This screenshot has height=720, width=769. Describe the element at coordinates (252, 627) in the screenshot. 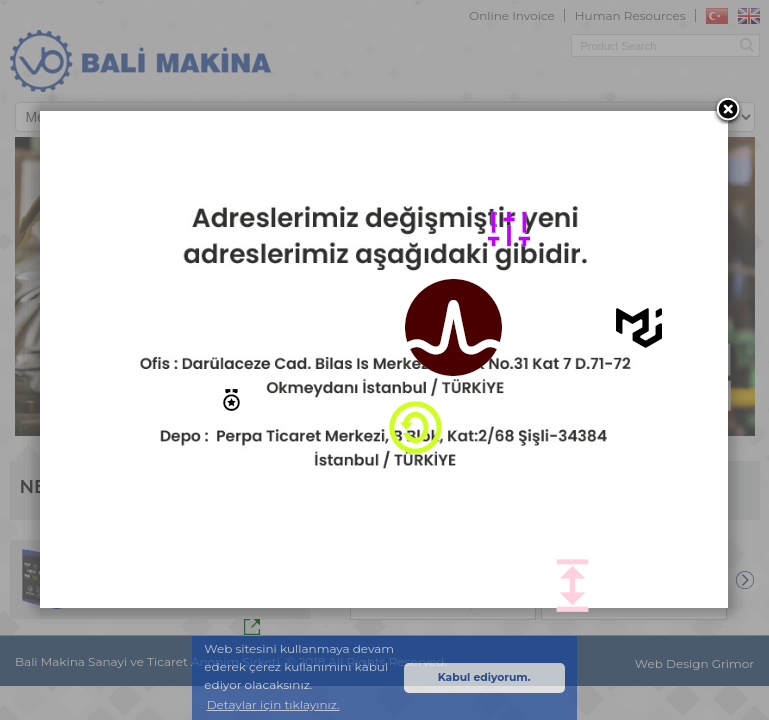

I see `open link in a new window or tab` at that location.